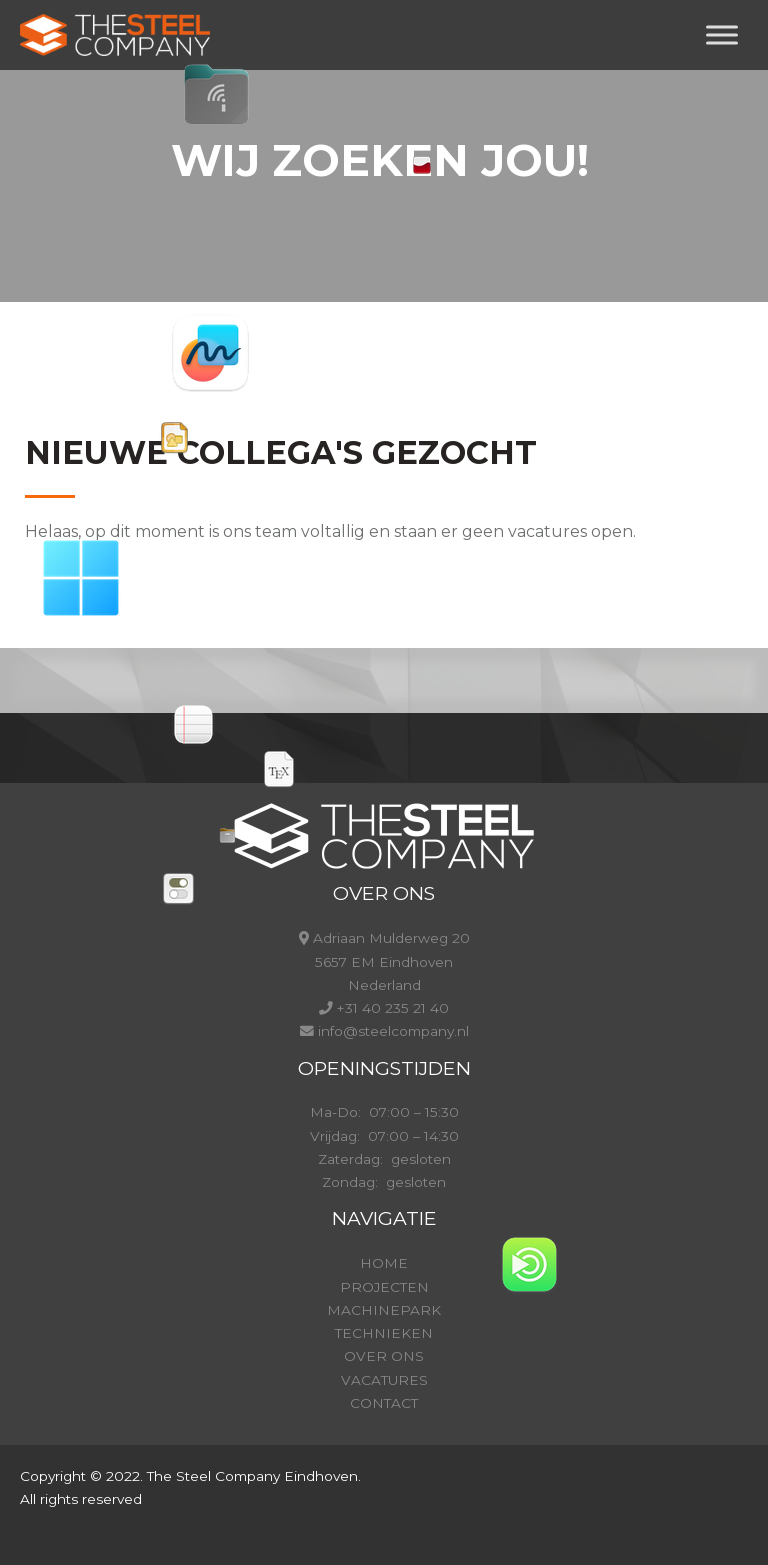  Describe the element at coordinates (81, 578) in the screenshot. I see `open the windows start menu` at that location.